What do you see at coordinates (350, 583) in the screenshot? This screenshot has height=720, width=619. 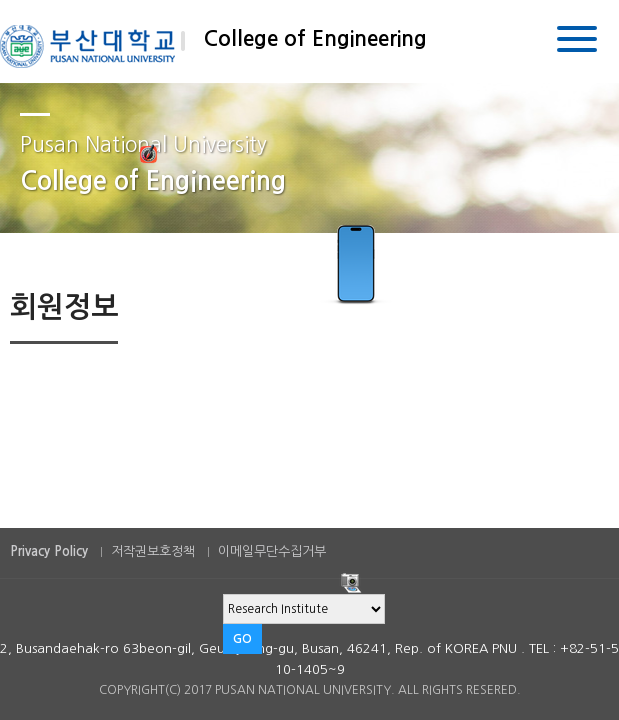 I see `create a web page from captured images` at bounding box center [350, 583].